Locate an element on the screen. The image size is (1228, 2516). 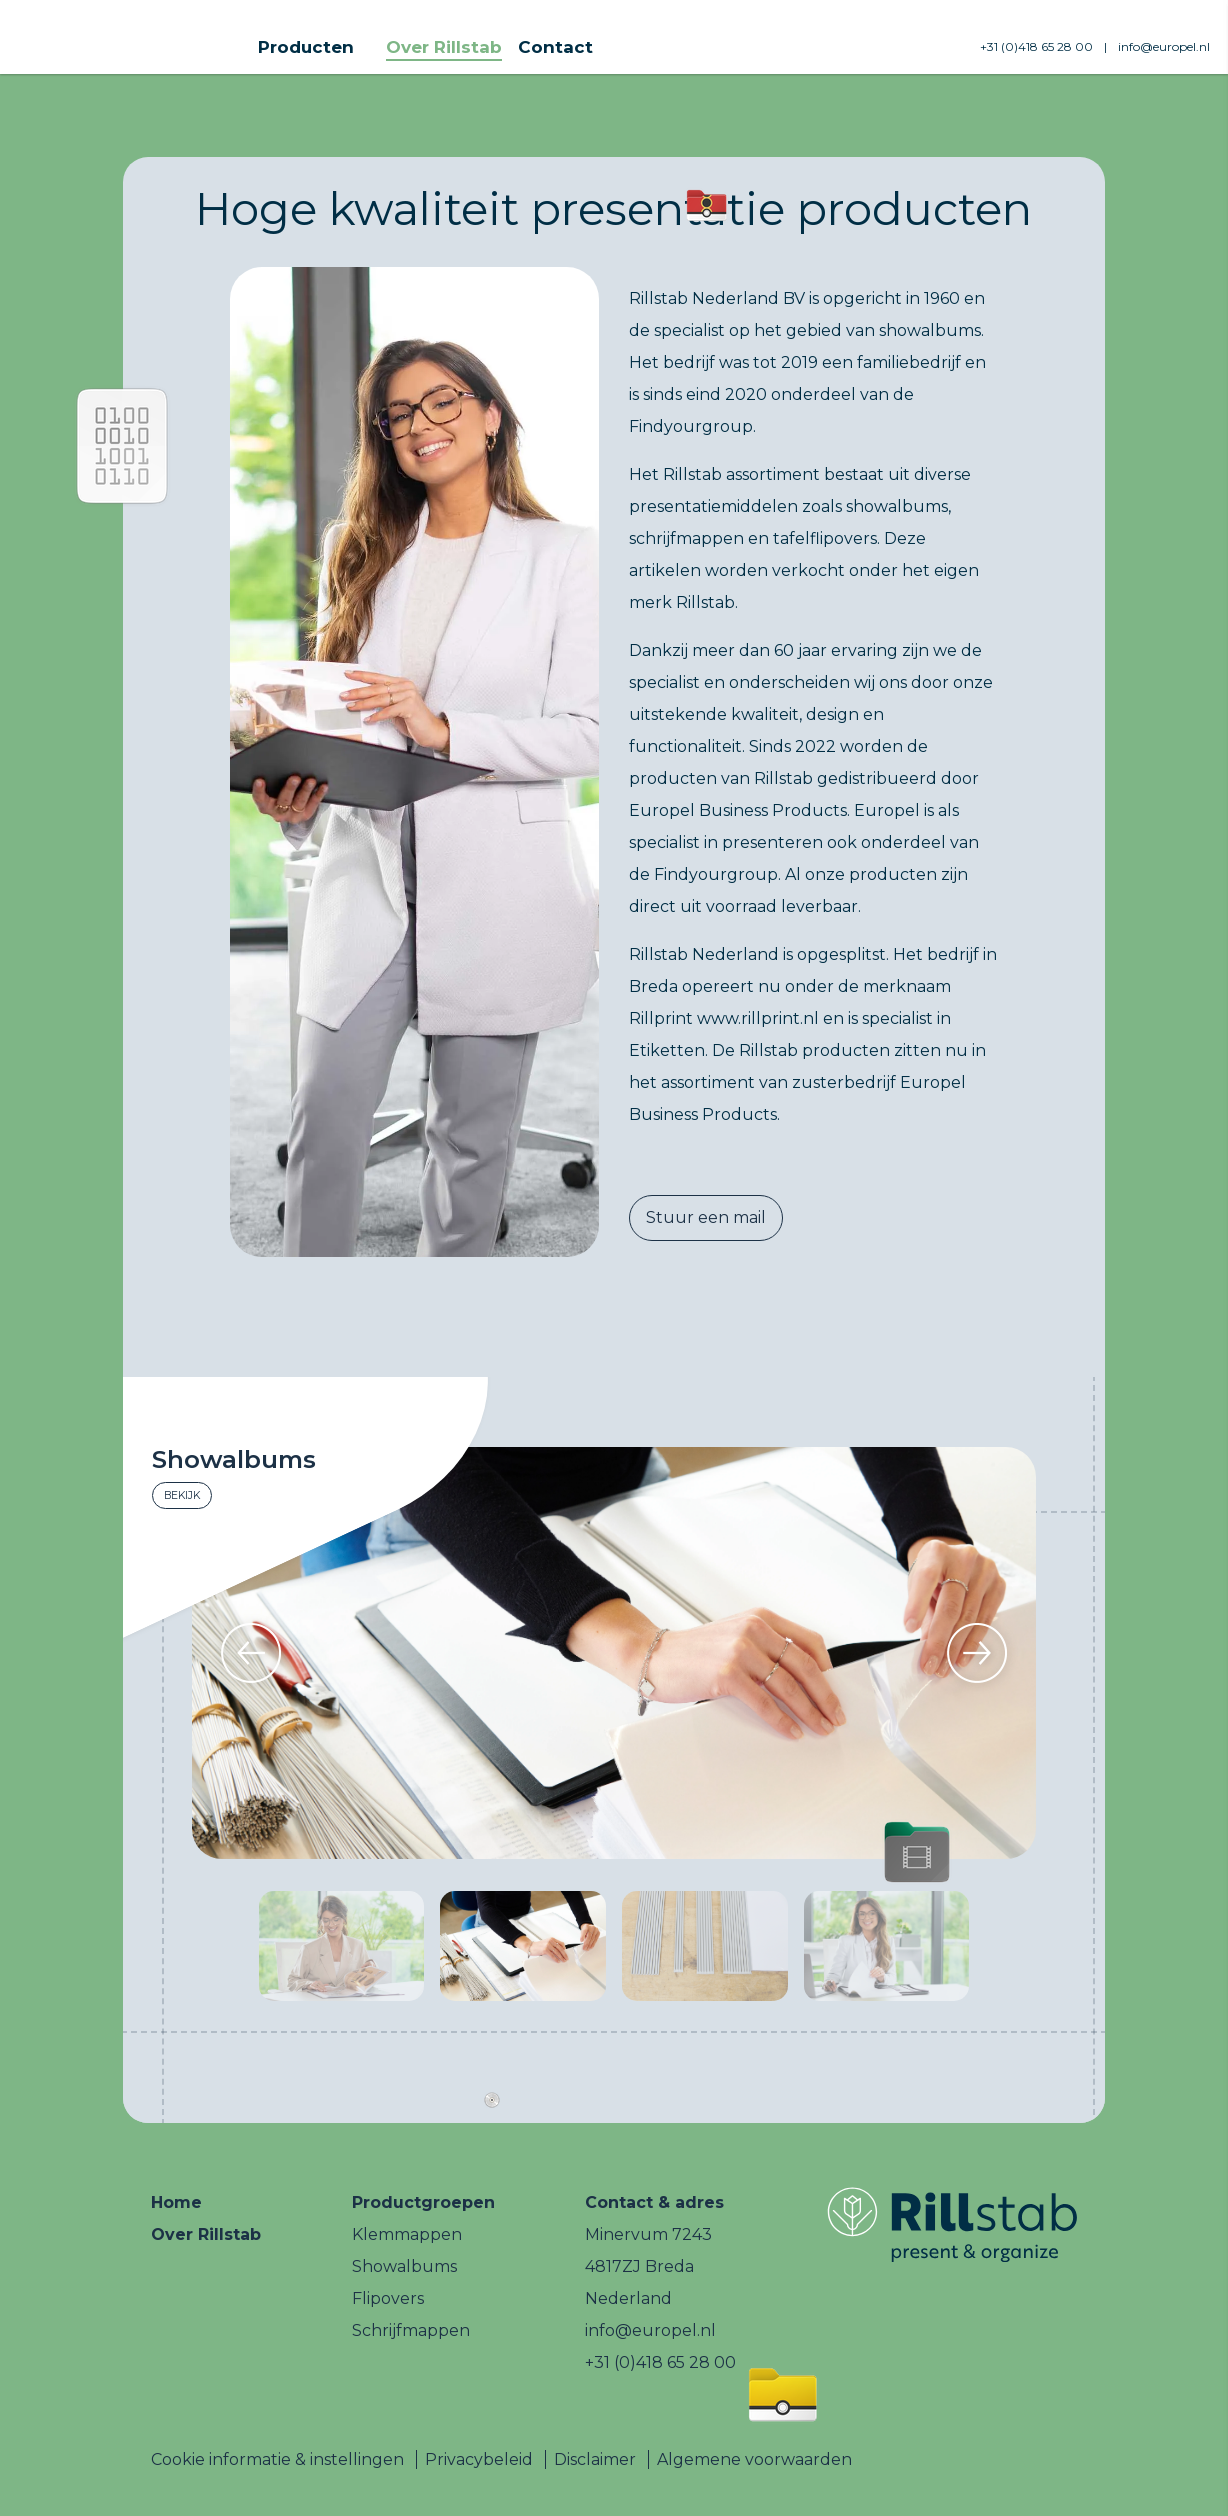
access DVD or optical disc drive is located at coordinates (492, 2100).